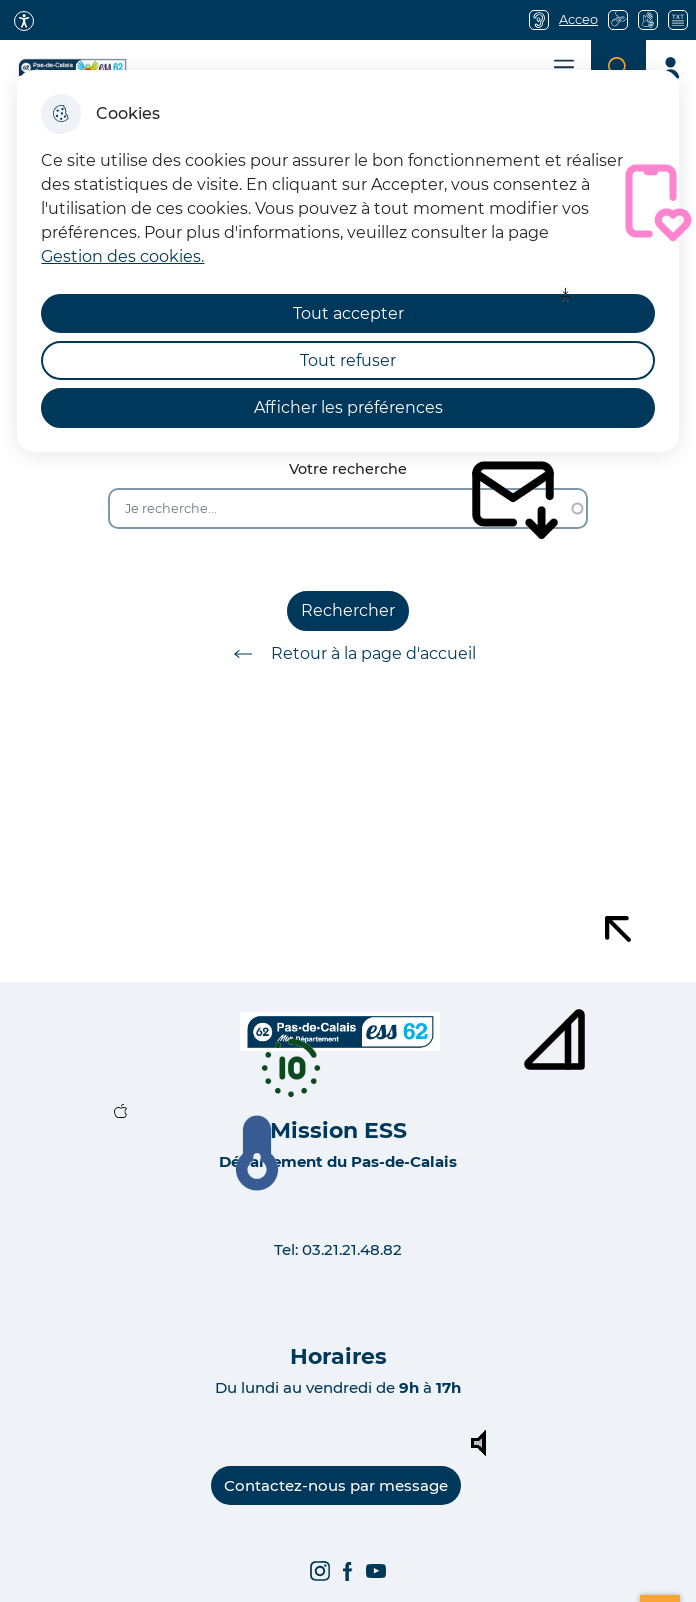 The image size is (696, 1602). I want to click on add device to favorites, so click(651, 201).